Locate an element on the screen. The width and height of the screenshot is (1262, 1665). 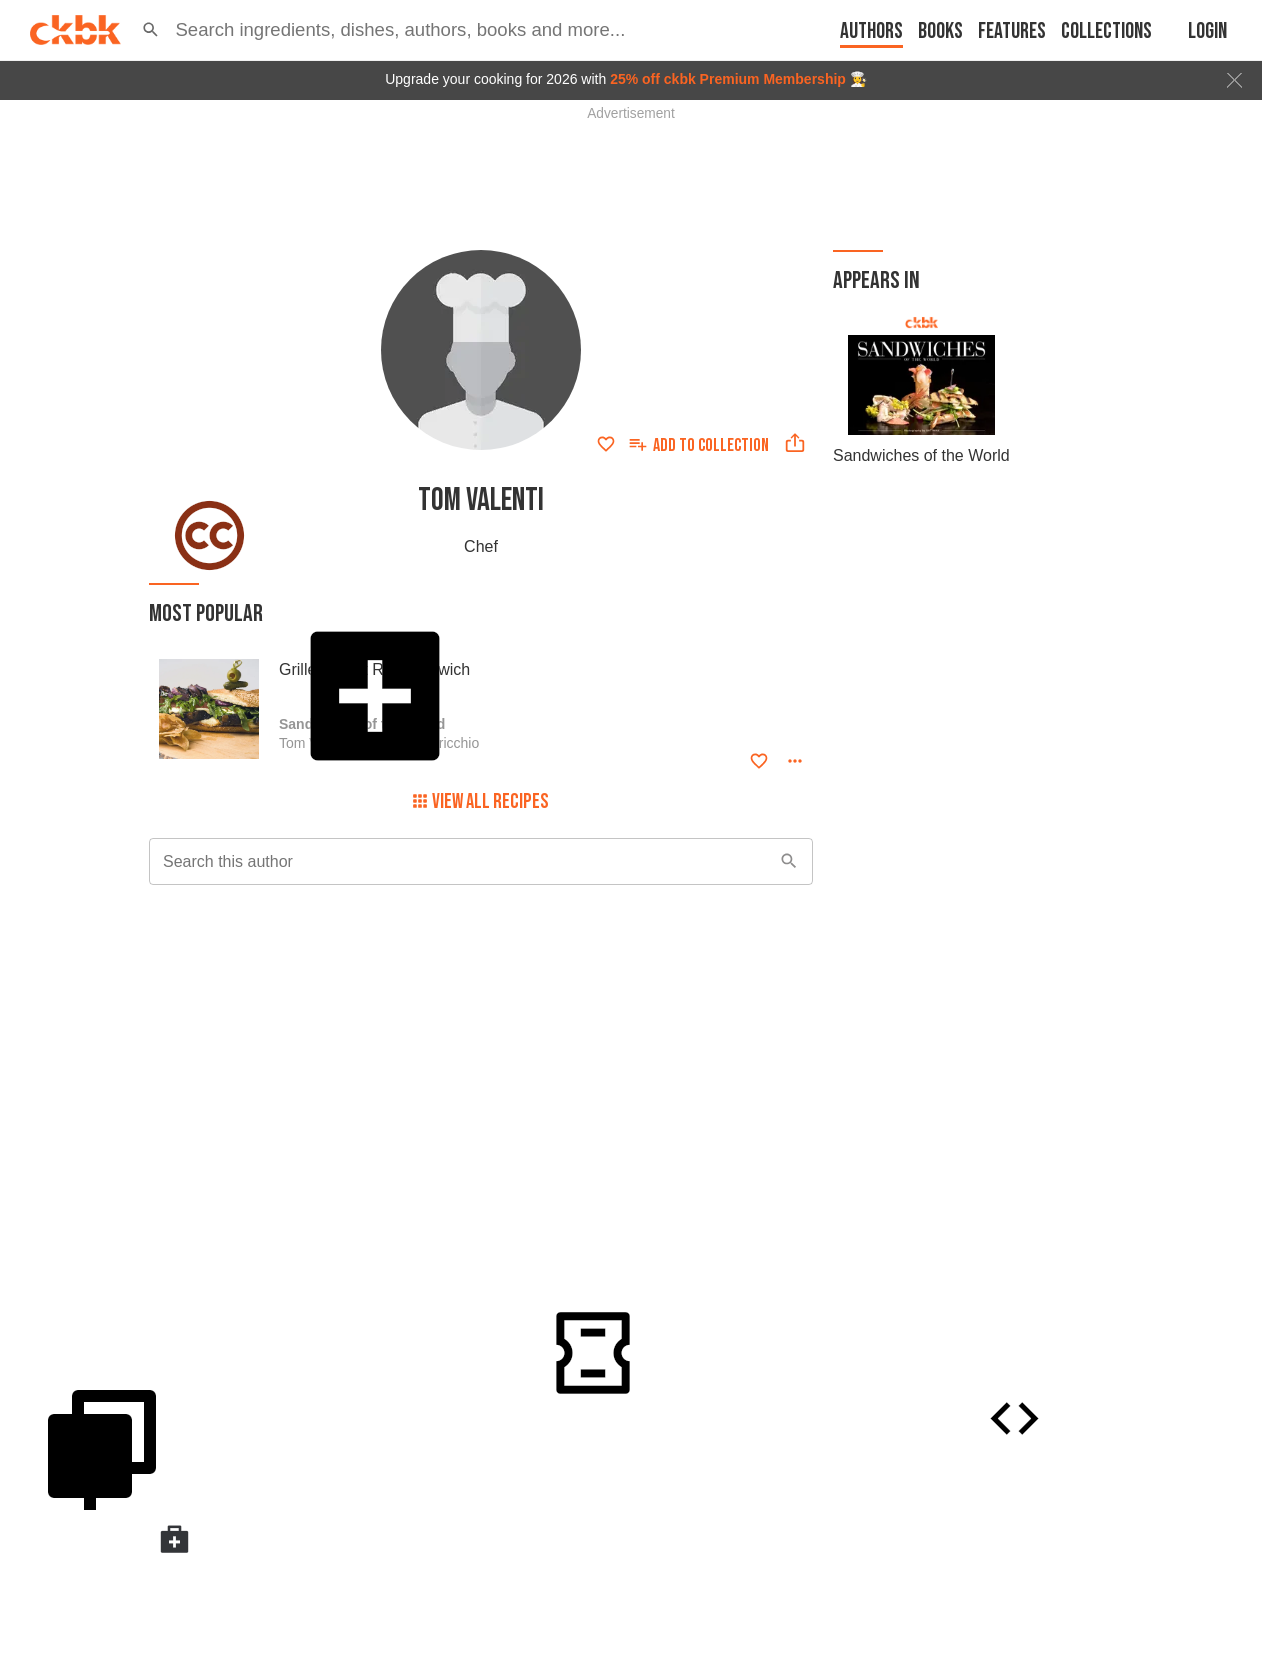
view available coupons or discounts is located at coordinates (593, 1353).